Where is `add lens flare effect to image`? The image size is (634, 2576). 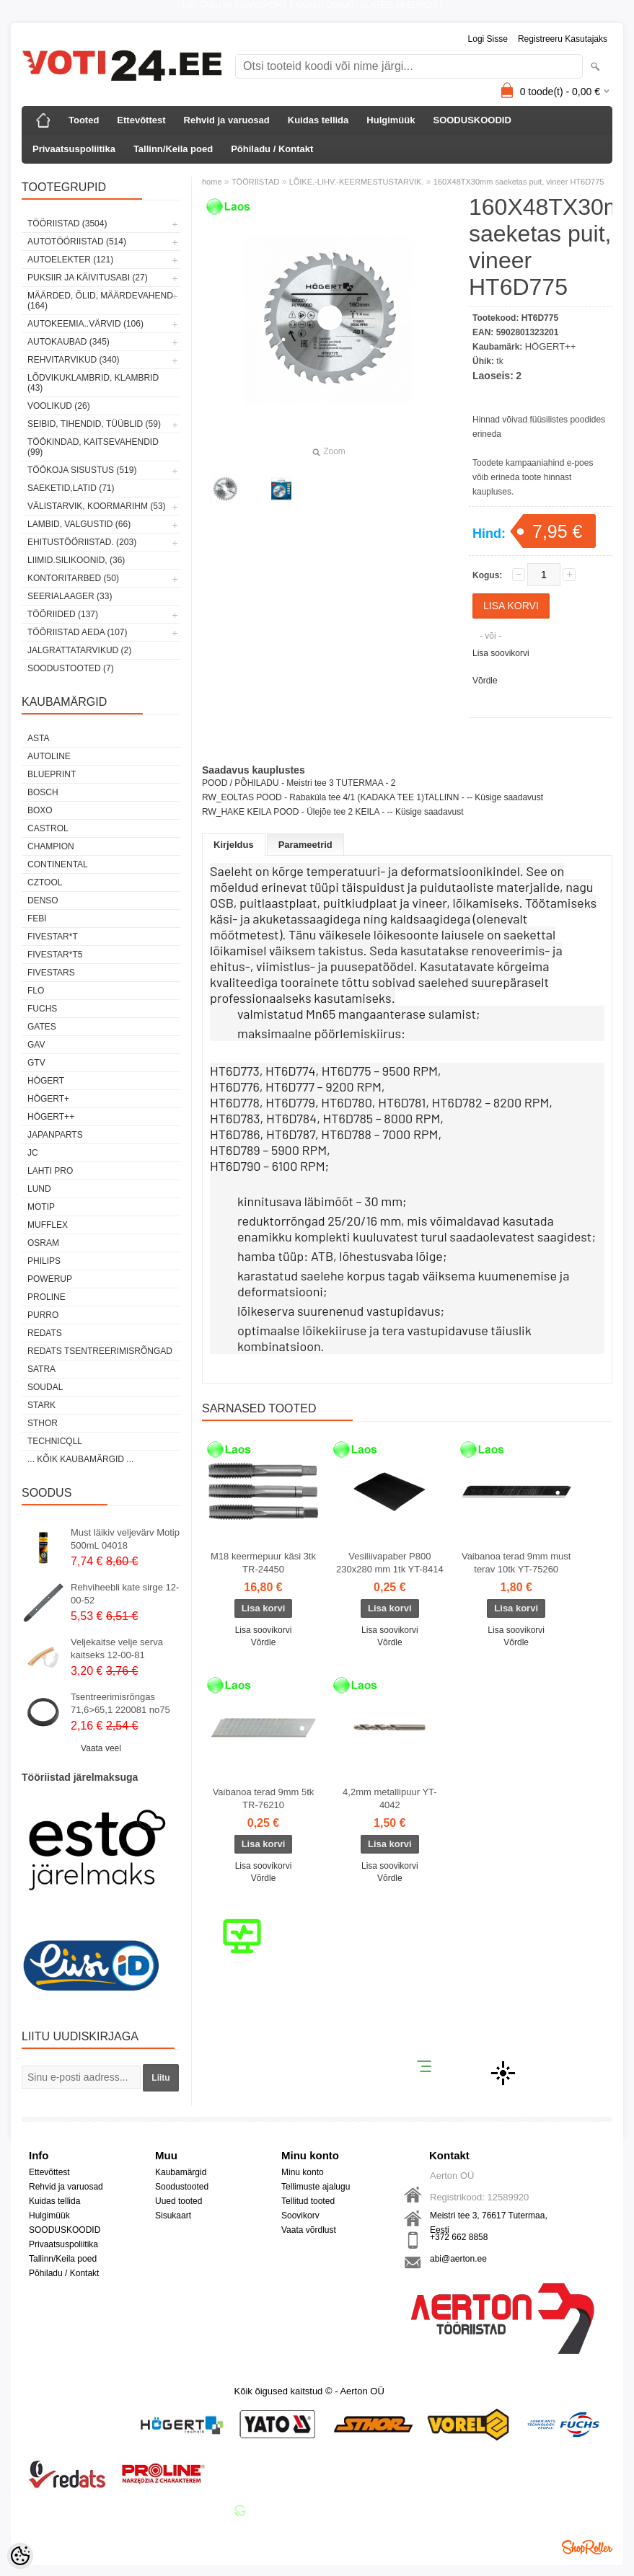
add lens flare effect to image is located at coordinates (503, 2073).